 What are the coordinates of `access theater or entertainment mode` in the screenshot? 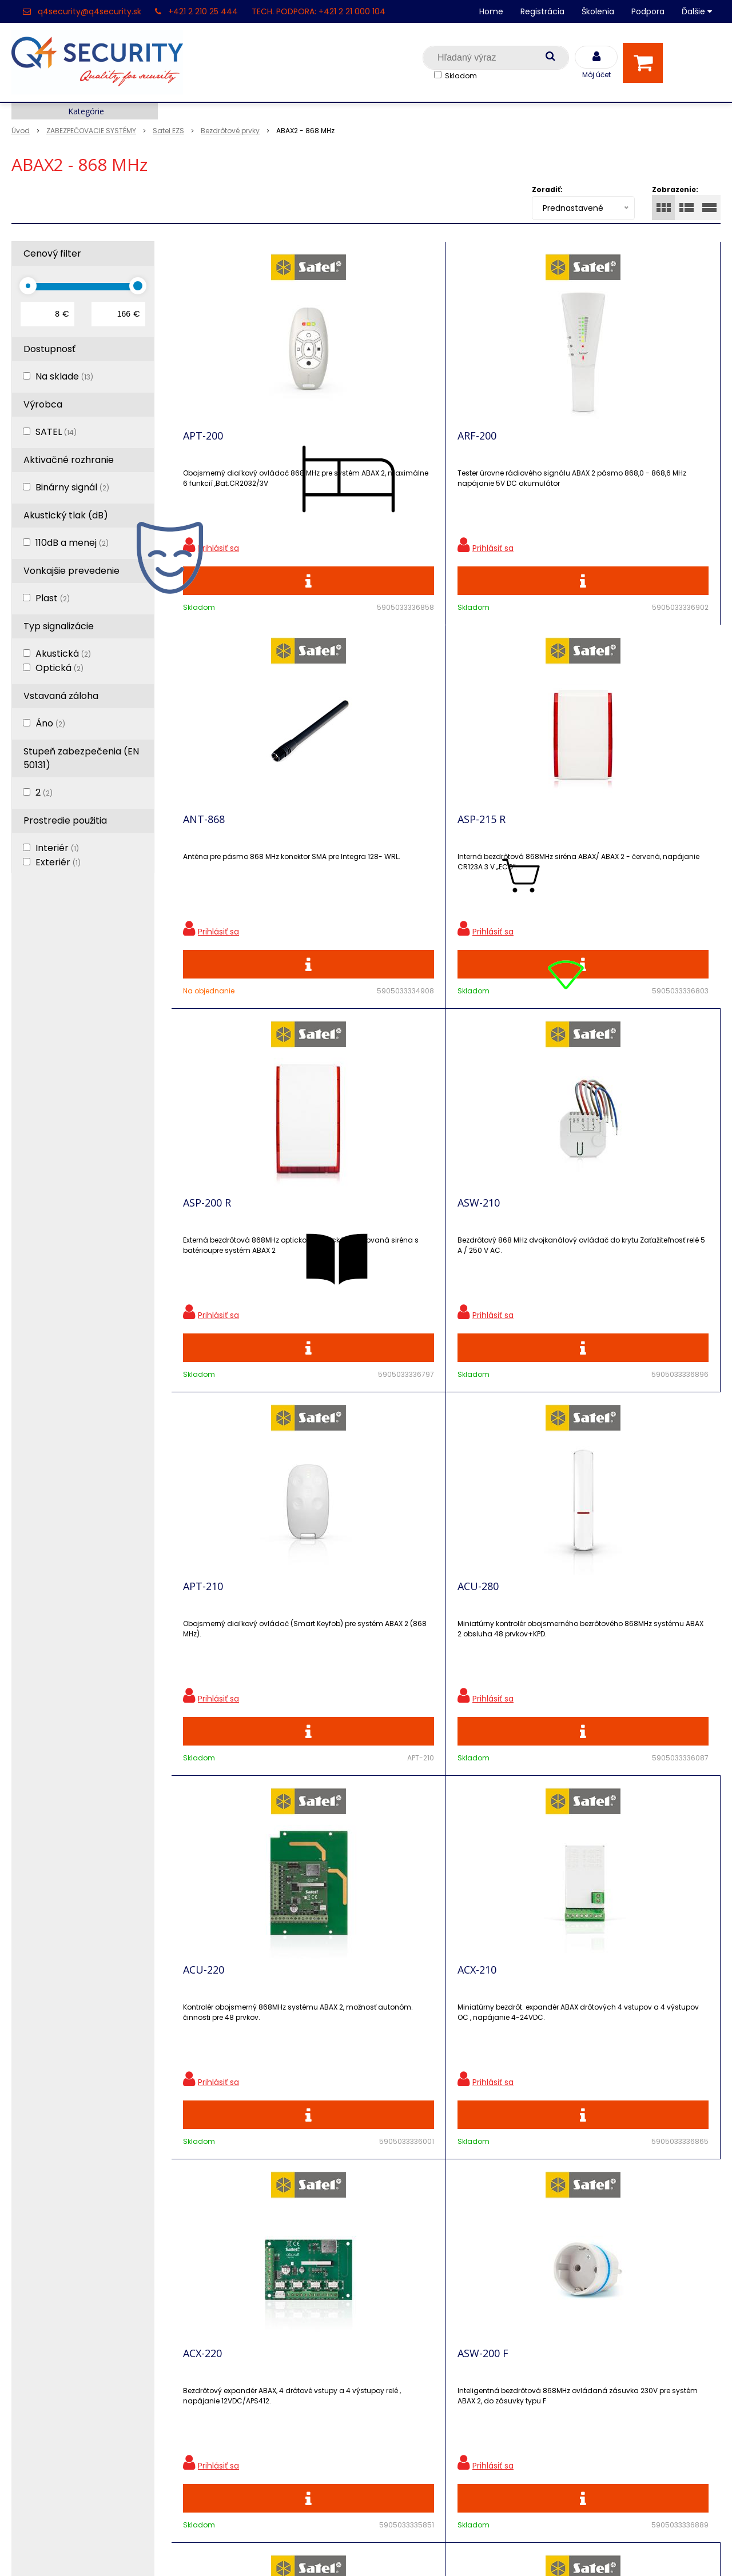 It's located at (170, 555).